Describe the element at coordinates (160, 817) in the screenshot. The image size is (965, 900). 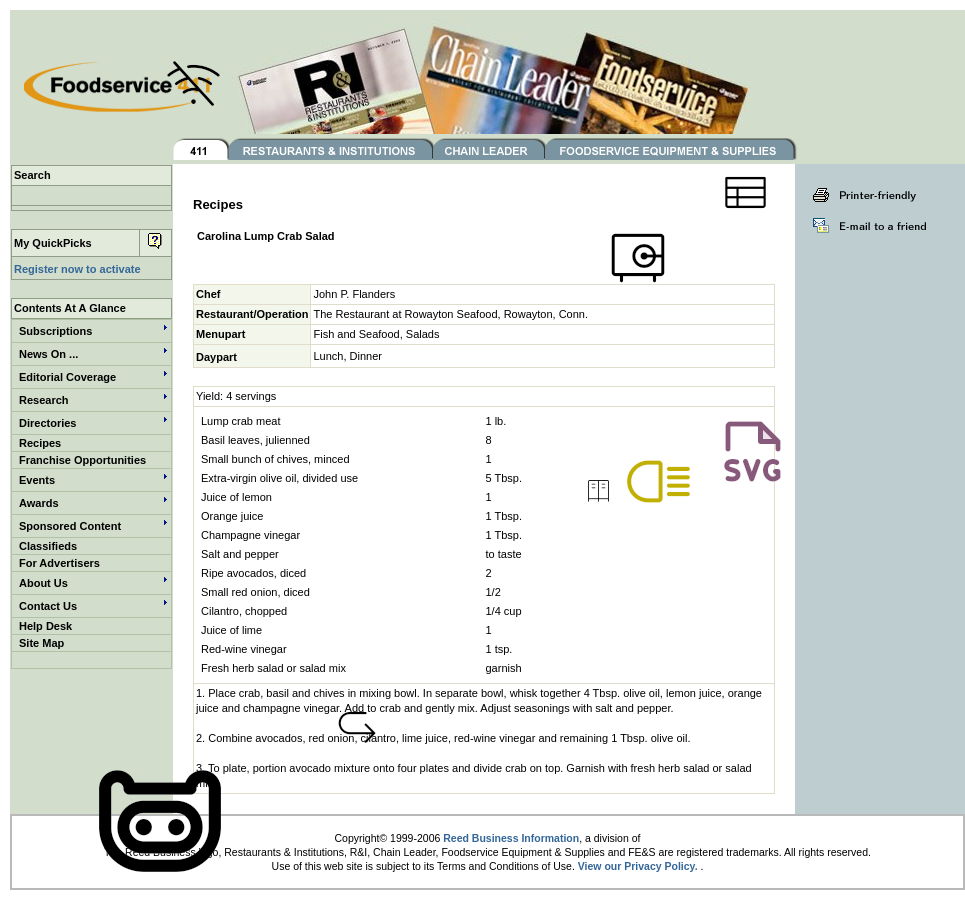
I see `finn the human character icon from adventure time` at that location.